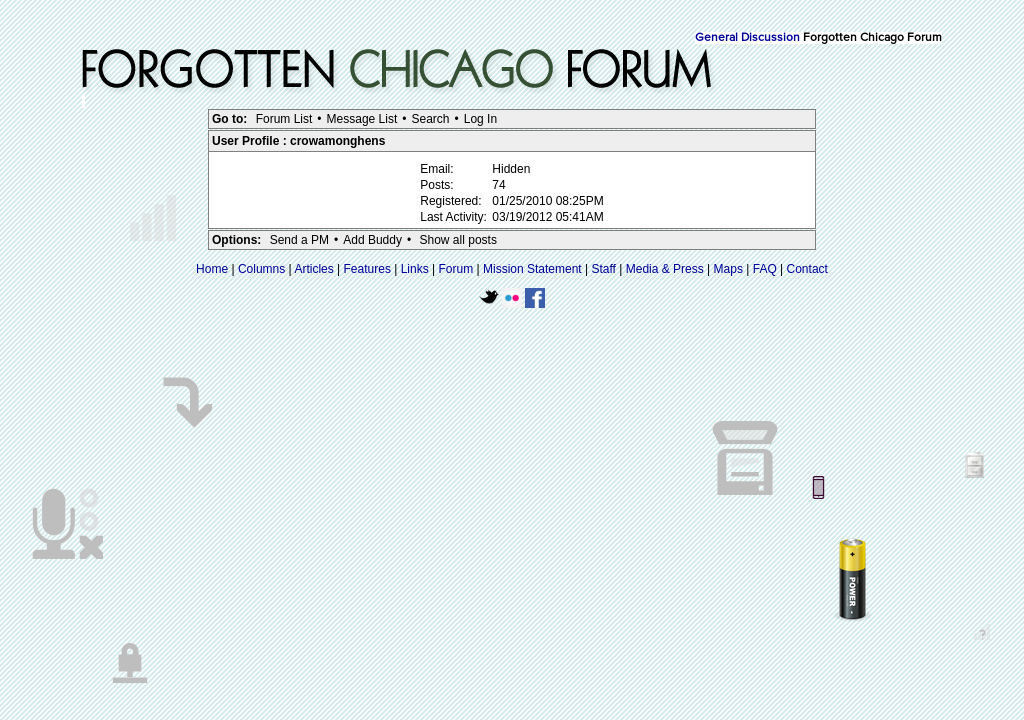  Describe the element at coordinates (65, 521) in the screenshot. I see `microphone is muted` at that location.